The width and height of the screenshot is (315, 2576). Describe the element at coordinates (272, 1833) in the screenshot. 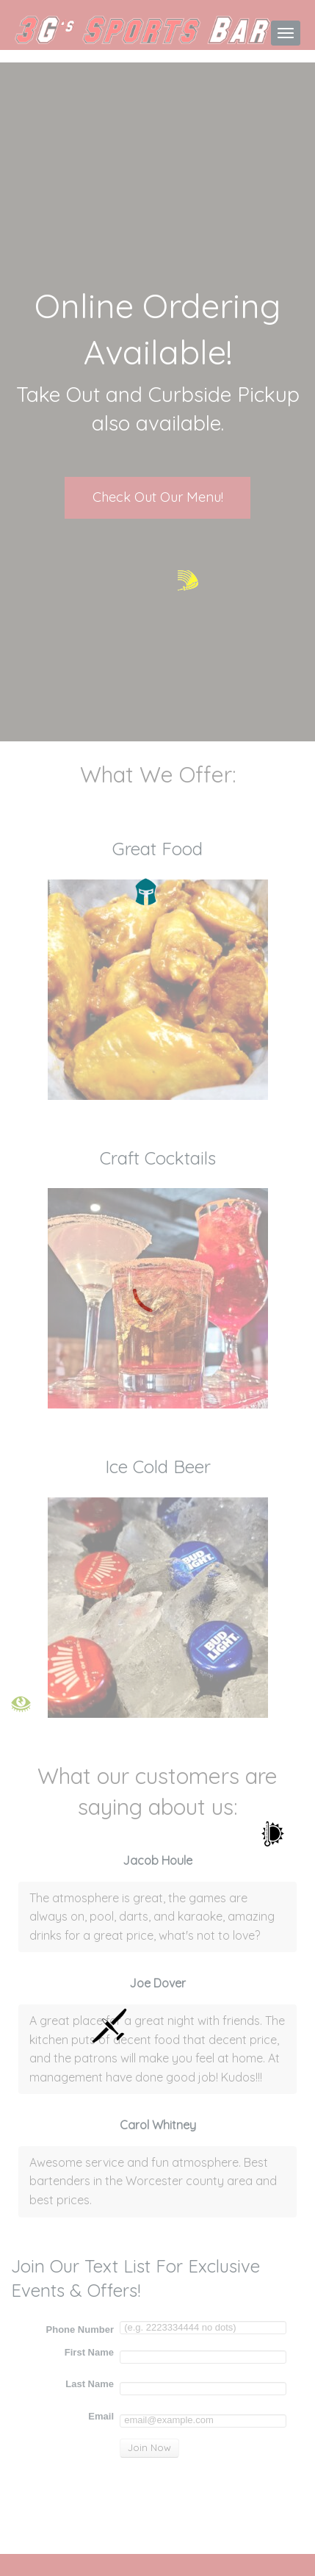

I see `view current temperature or weather conditions` at that location.